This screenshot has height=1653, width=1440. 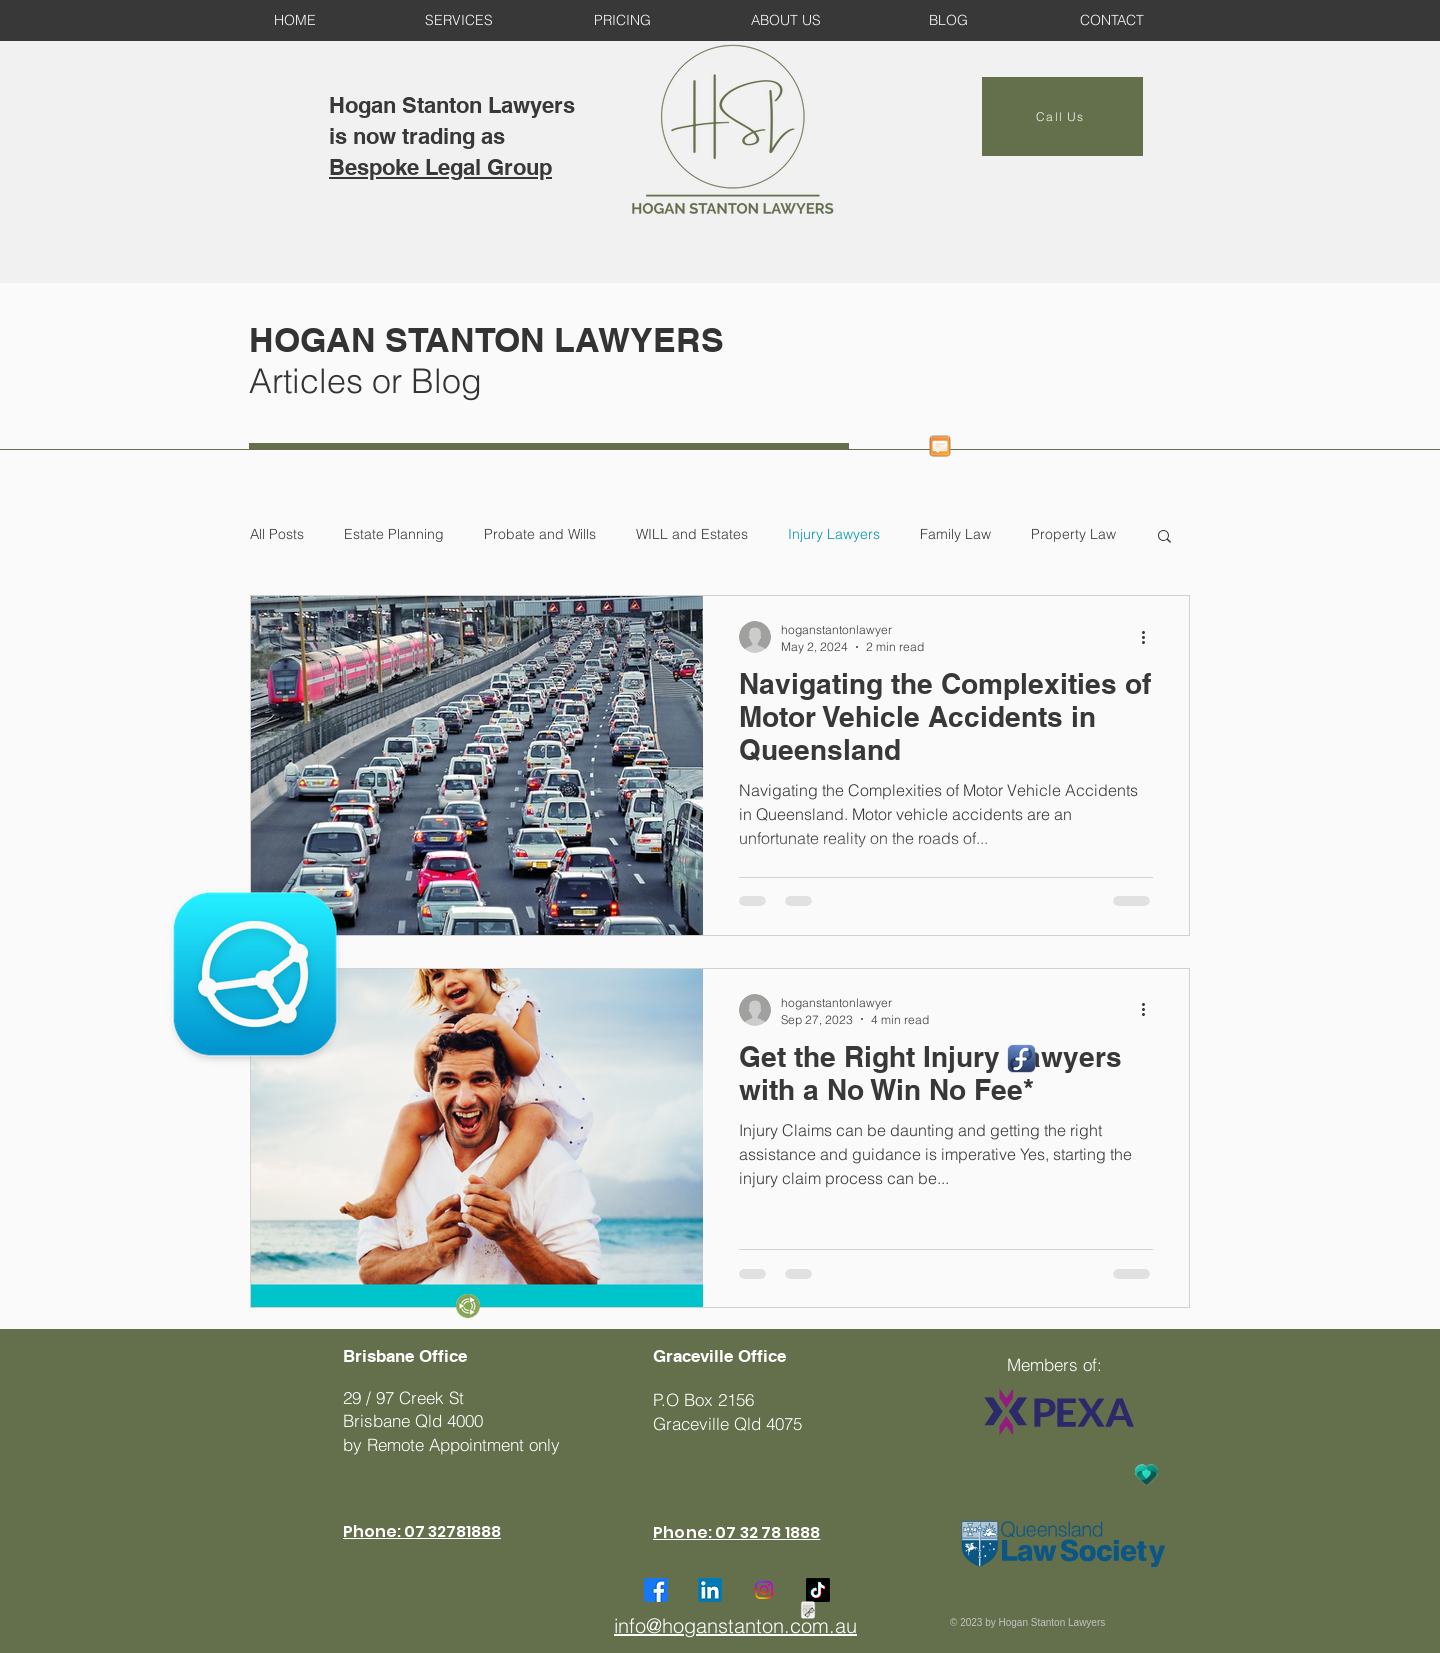 I want to click on open syncthing file synchronization app, so click(x=255, y=974).